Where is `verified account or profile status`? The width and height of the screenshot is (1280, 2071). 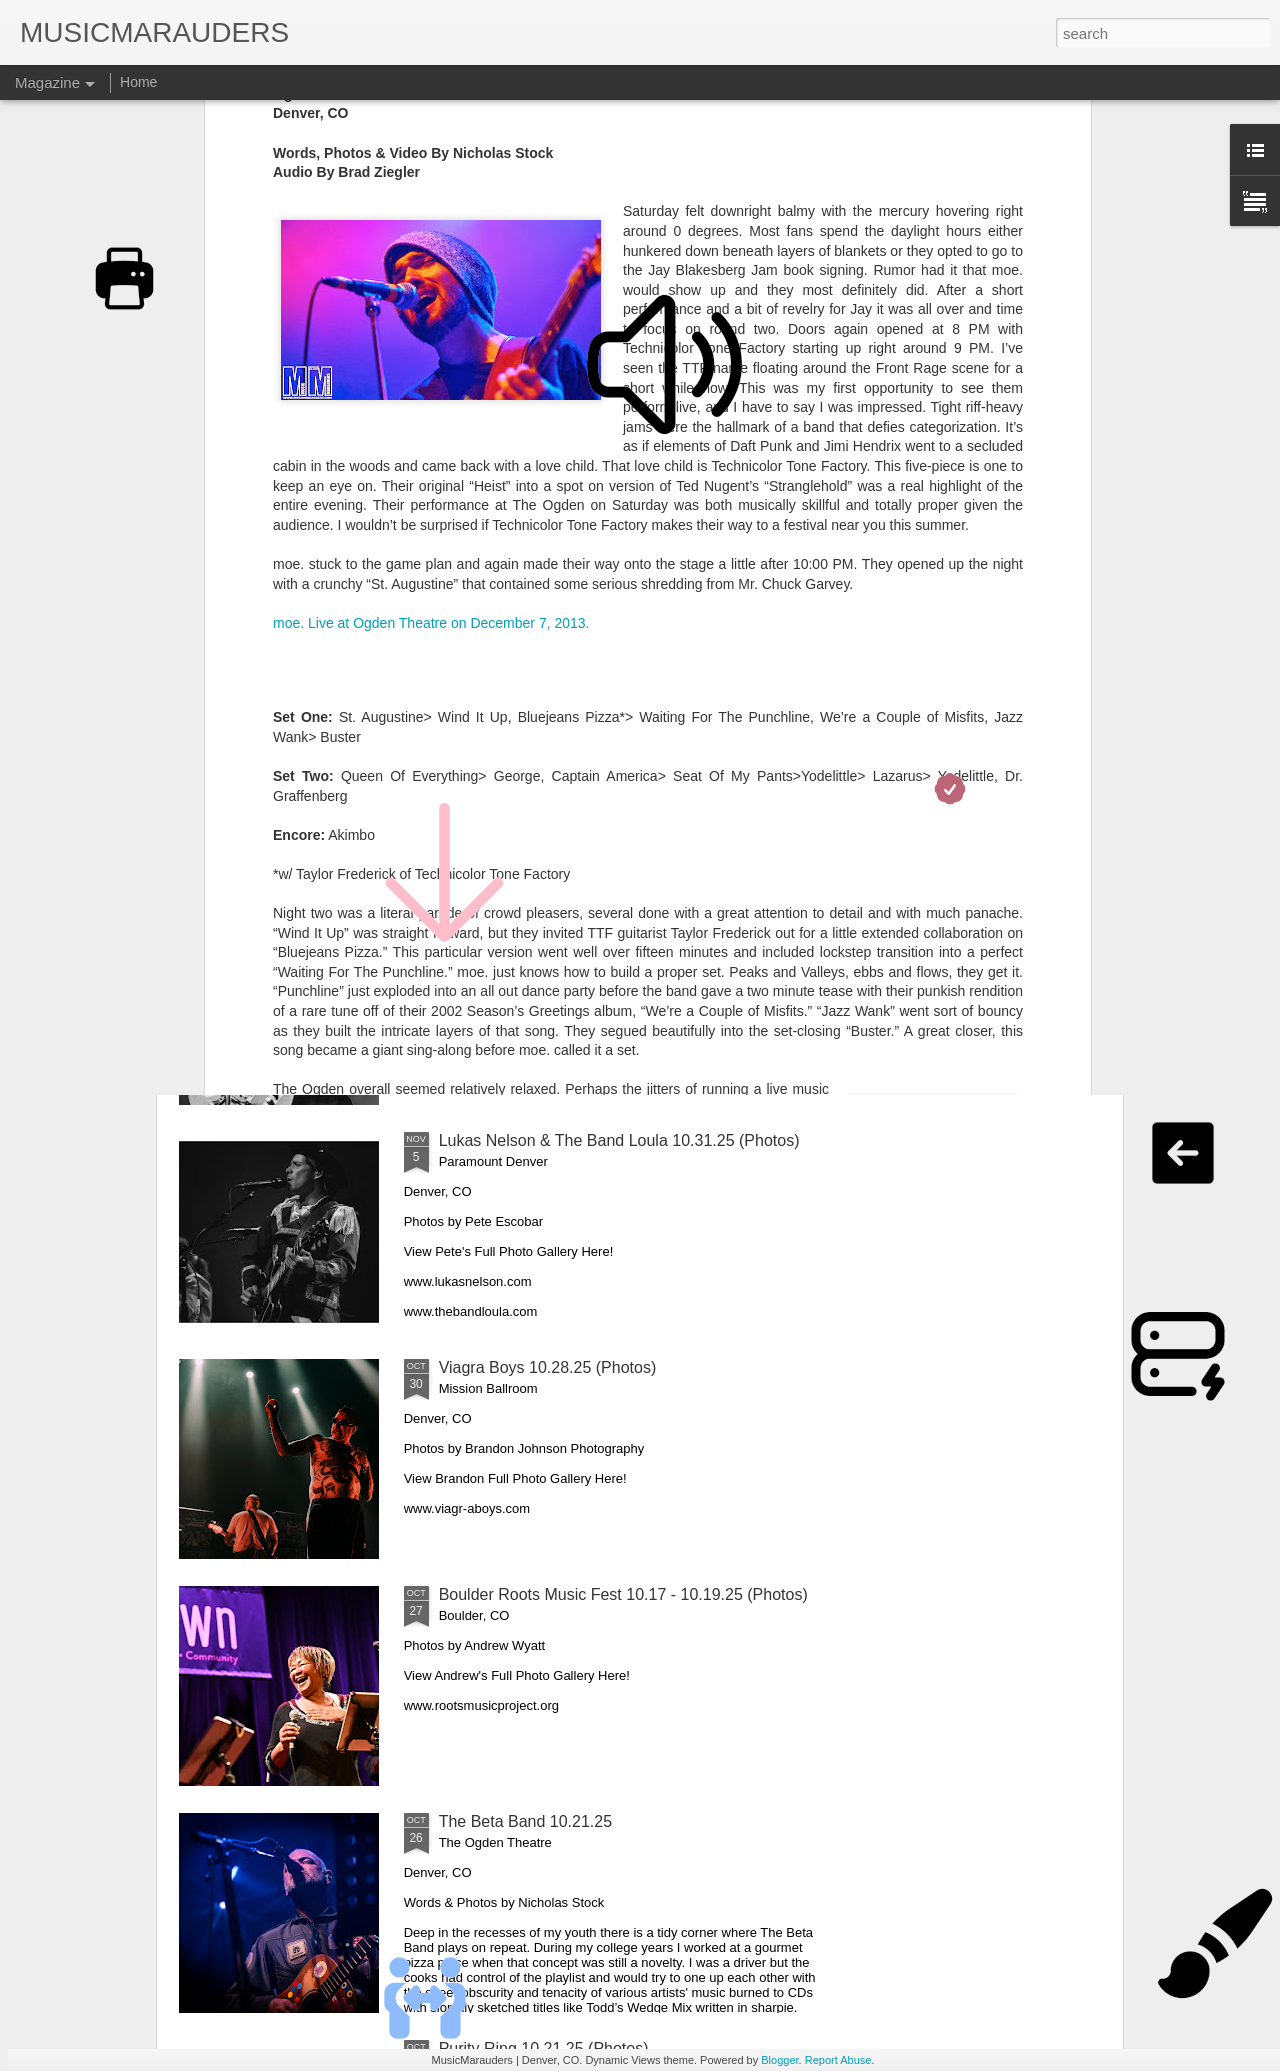 verified account or profile status is located at coordinates (950, 789).